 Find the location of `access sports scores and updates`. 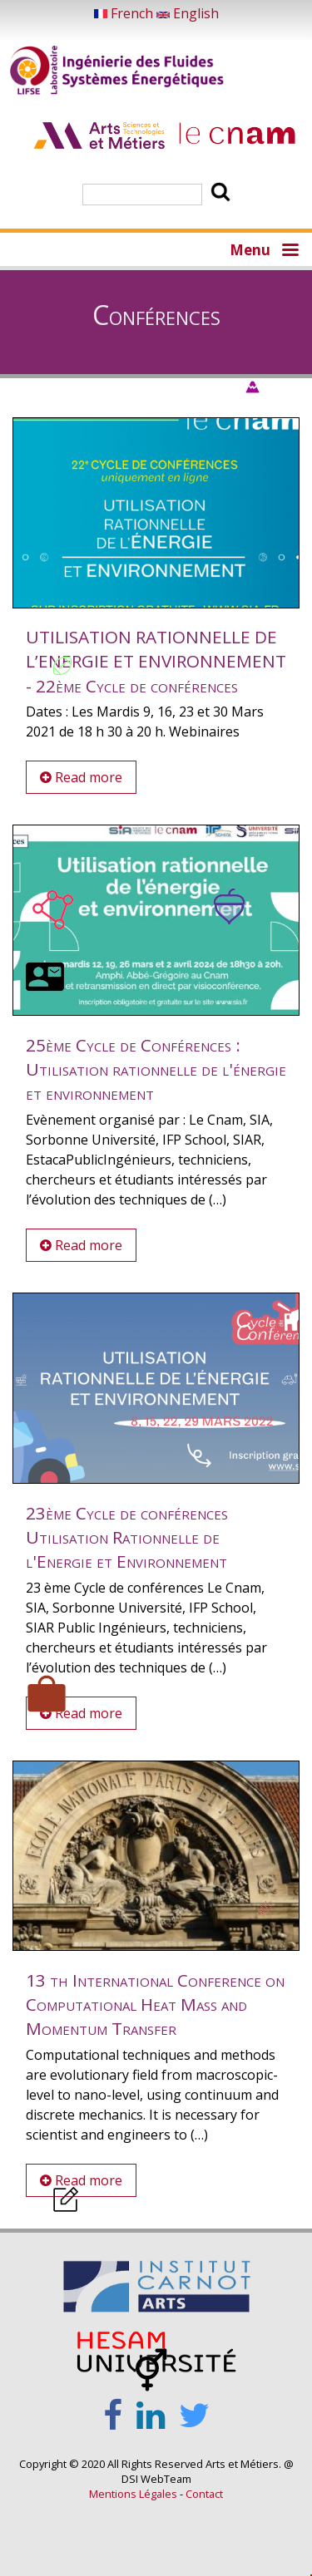

access sports scores and updates is located at coordinates (62, 666).